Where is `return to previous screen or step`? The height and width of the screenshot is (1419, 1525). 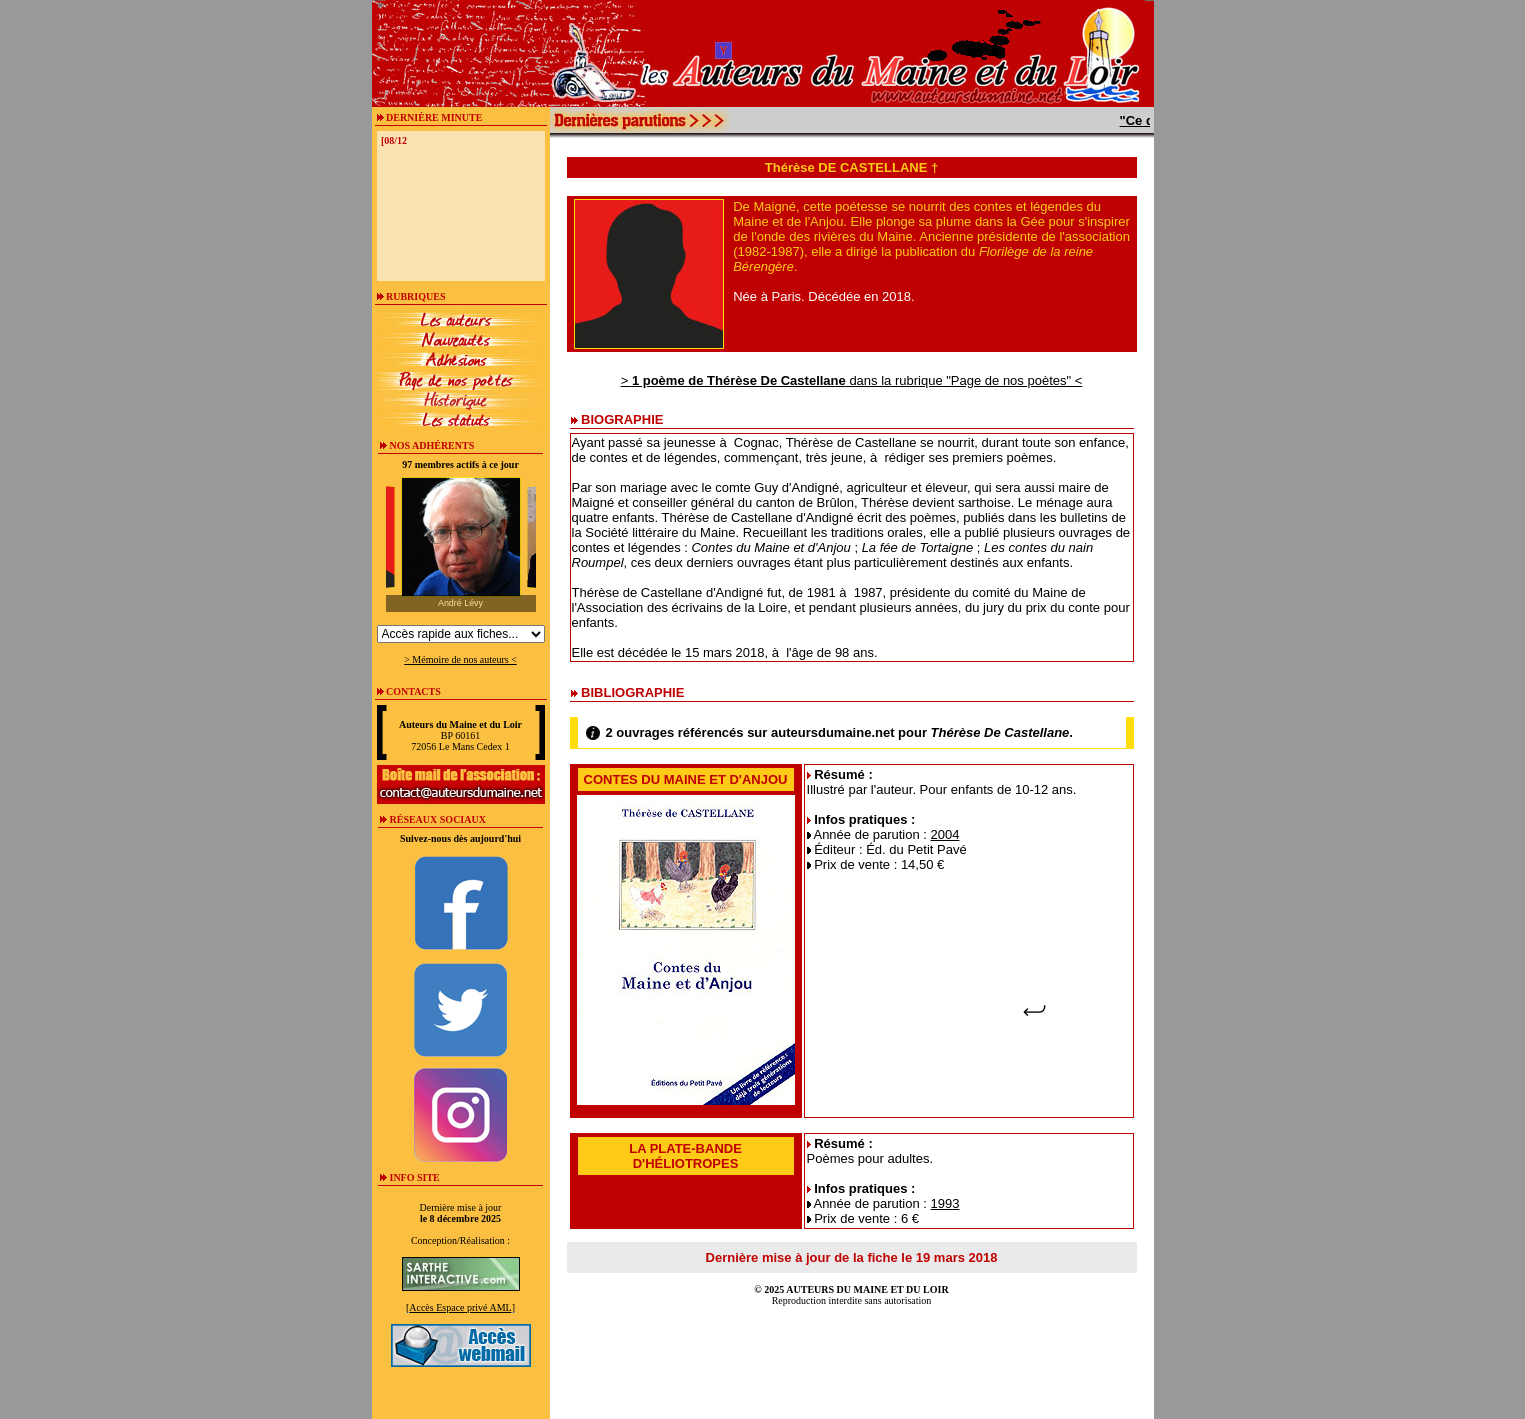
return to previous screen or step is located at coordinates (1034, 1010).